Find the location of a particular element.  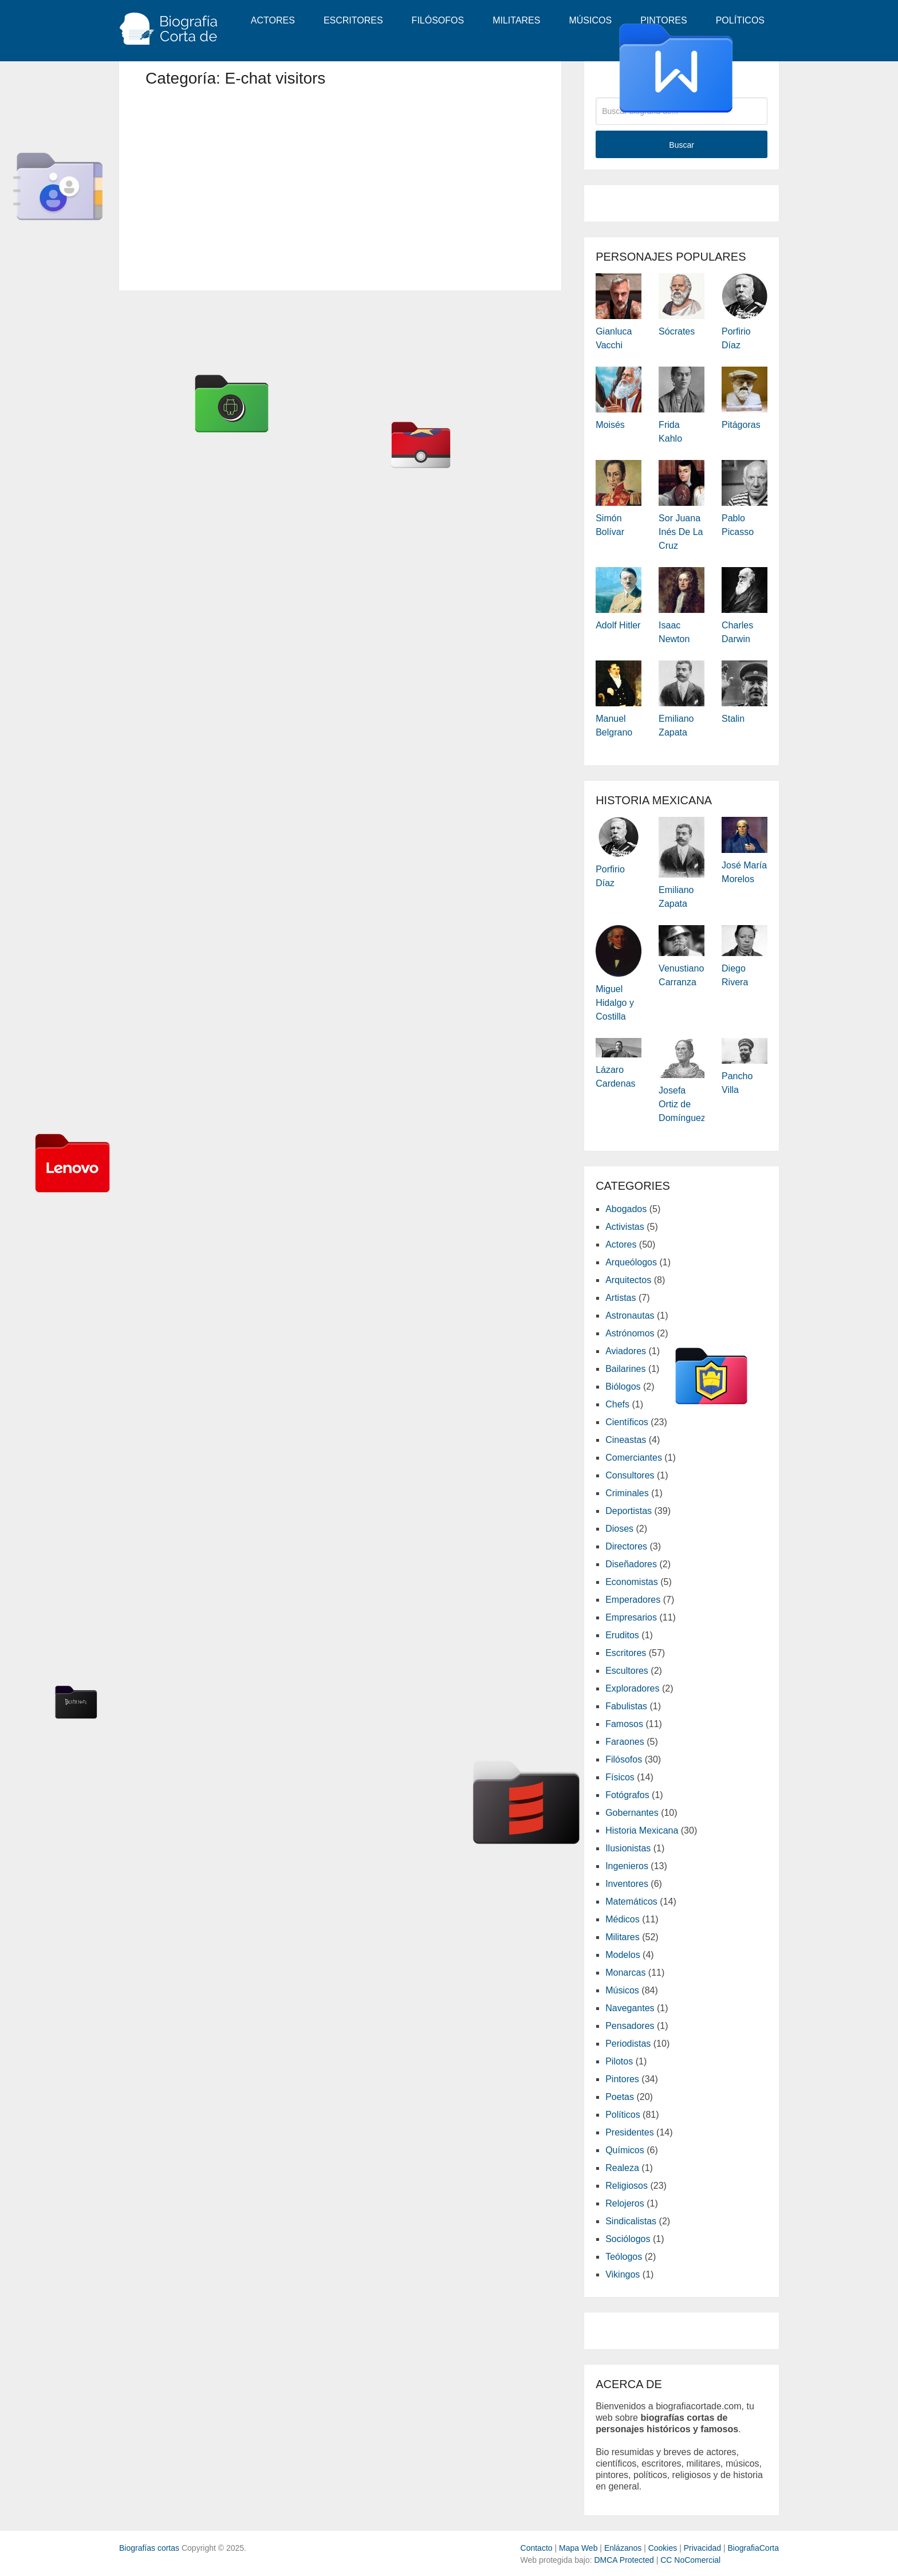

open scala project folder is located at coordinates (526, 1805).